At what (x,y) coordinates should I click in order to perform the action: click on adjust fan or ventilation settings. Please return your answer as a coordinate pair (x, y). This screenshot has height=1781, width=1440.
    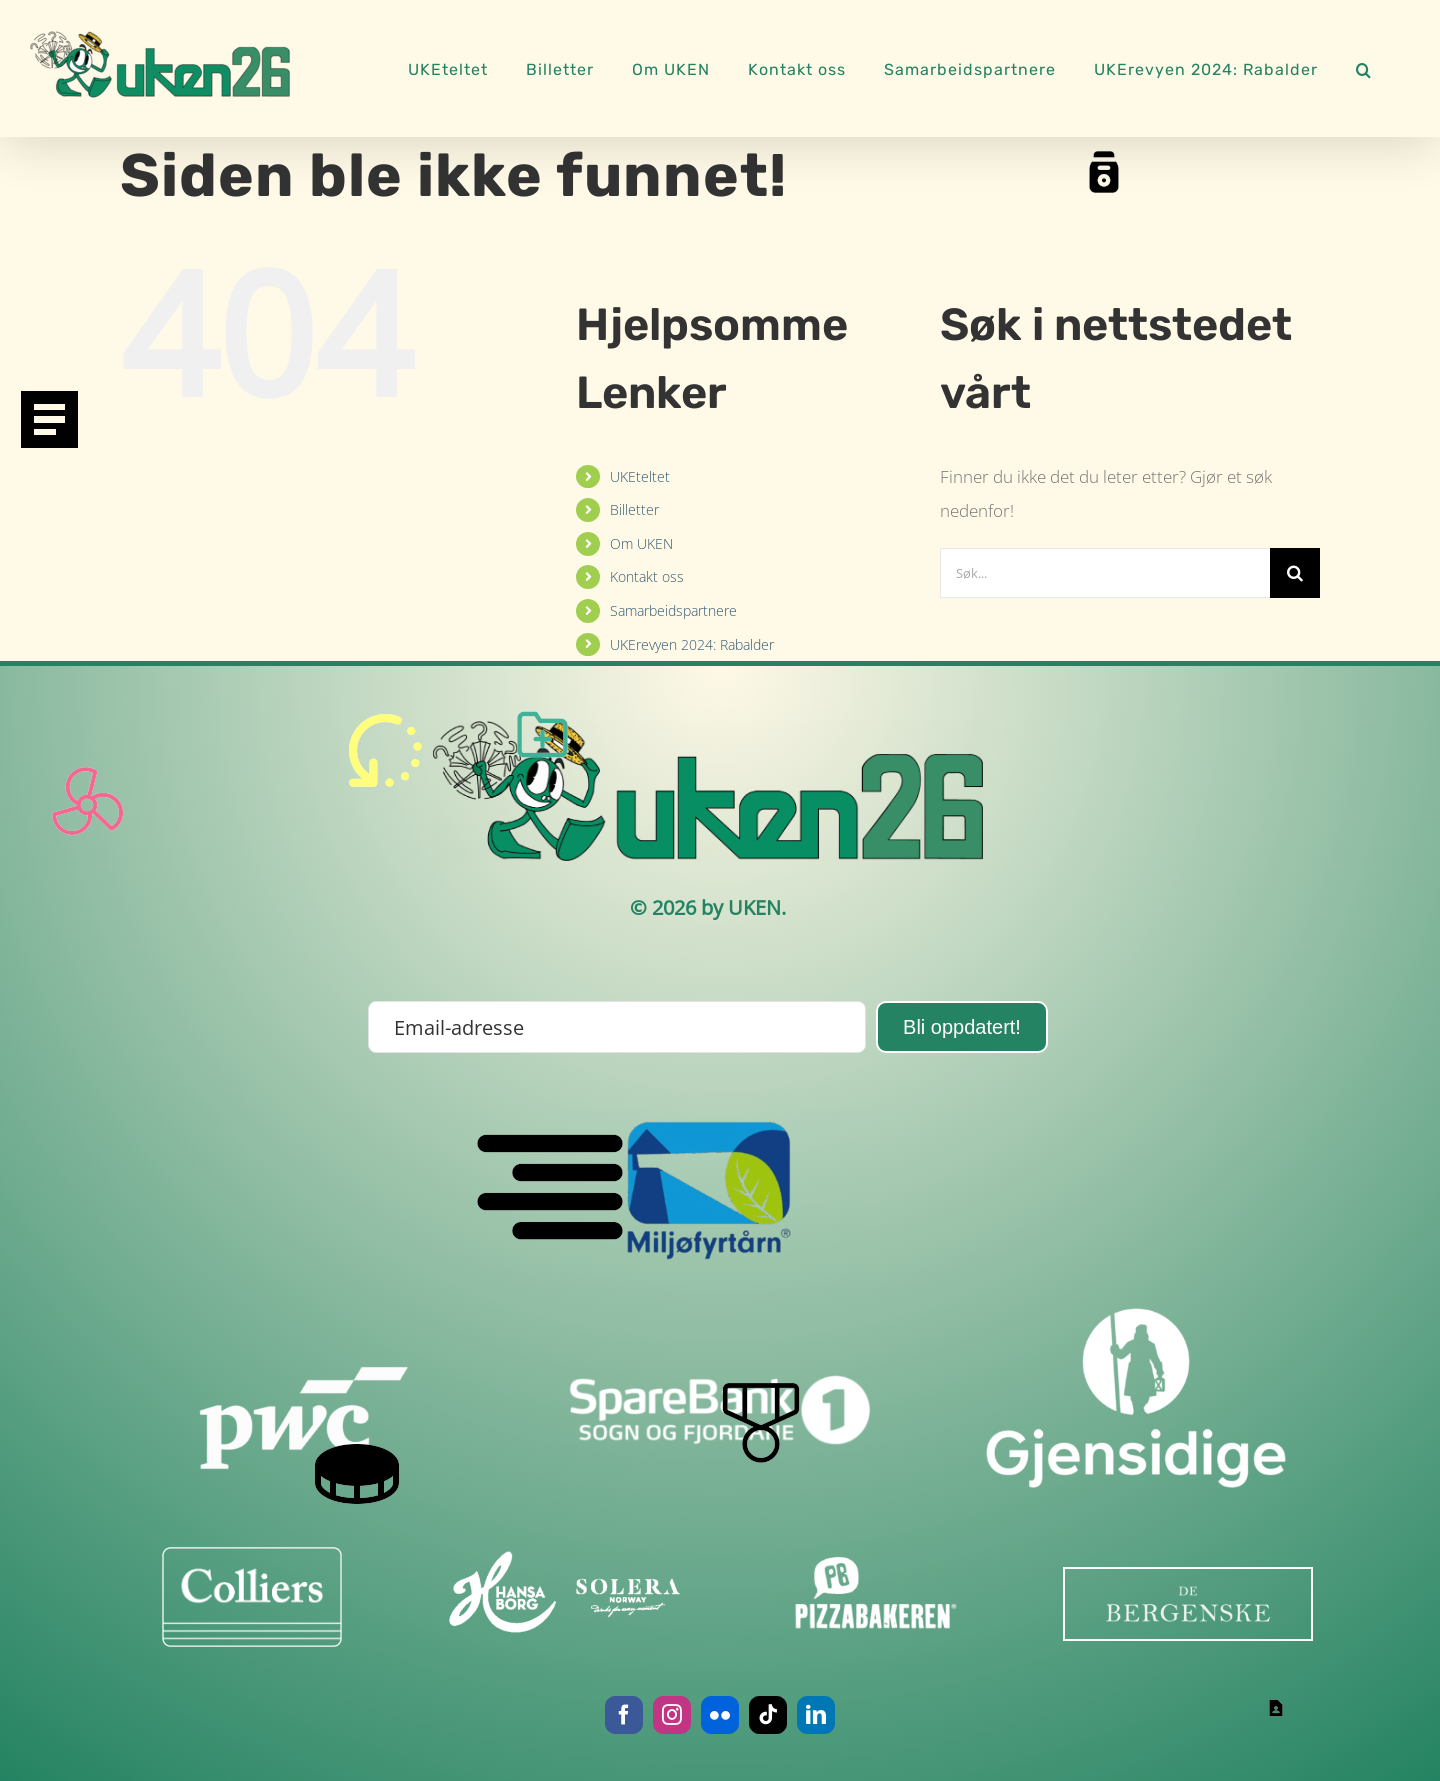
    Looking at the image, I should click on (87, 805).